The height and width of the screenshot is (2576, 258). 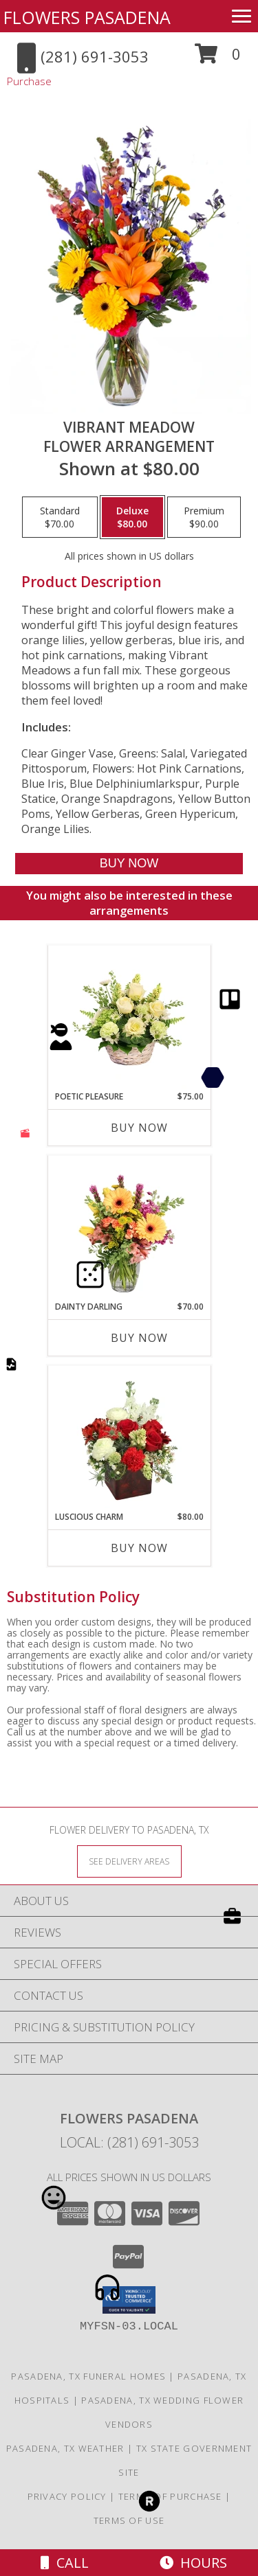 I want to click on hexagonal shape indicator or geometric element, so click(x=213, y=1078).